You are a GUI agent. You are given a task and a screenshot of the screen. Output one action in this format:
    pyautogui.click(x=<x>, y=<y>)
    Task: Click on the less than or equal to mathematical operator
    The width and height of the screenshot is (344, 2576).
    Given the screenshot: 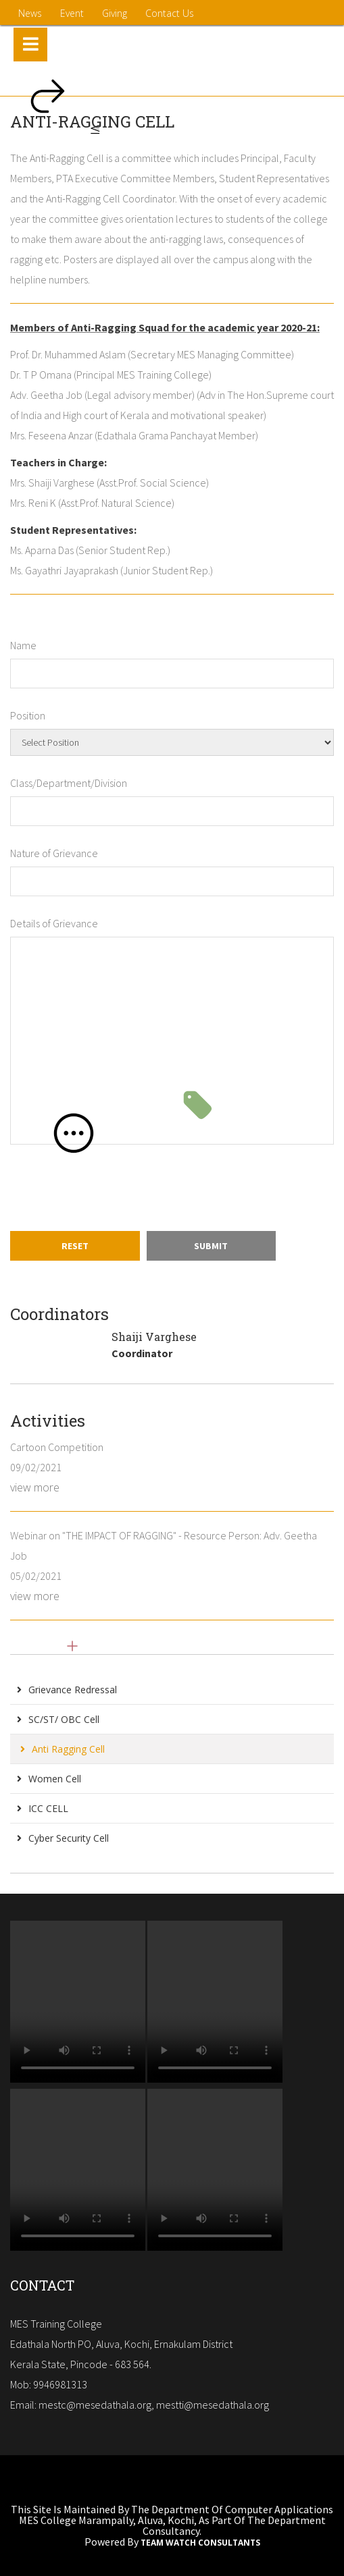 What is the action you would take?
    pyautogui.click(x=95, y=130)
    